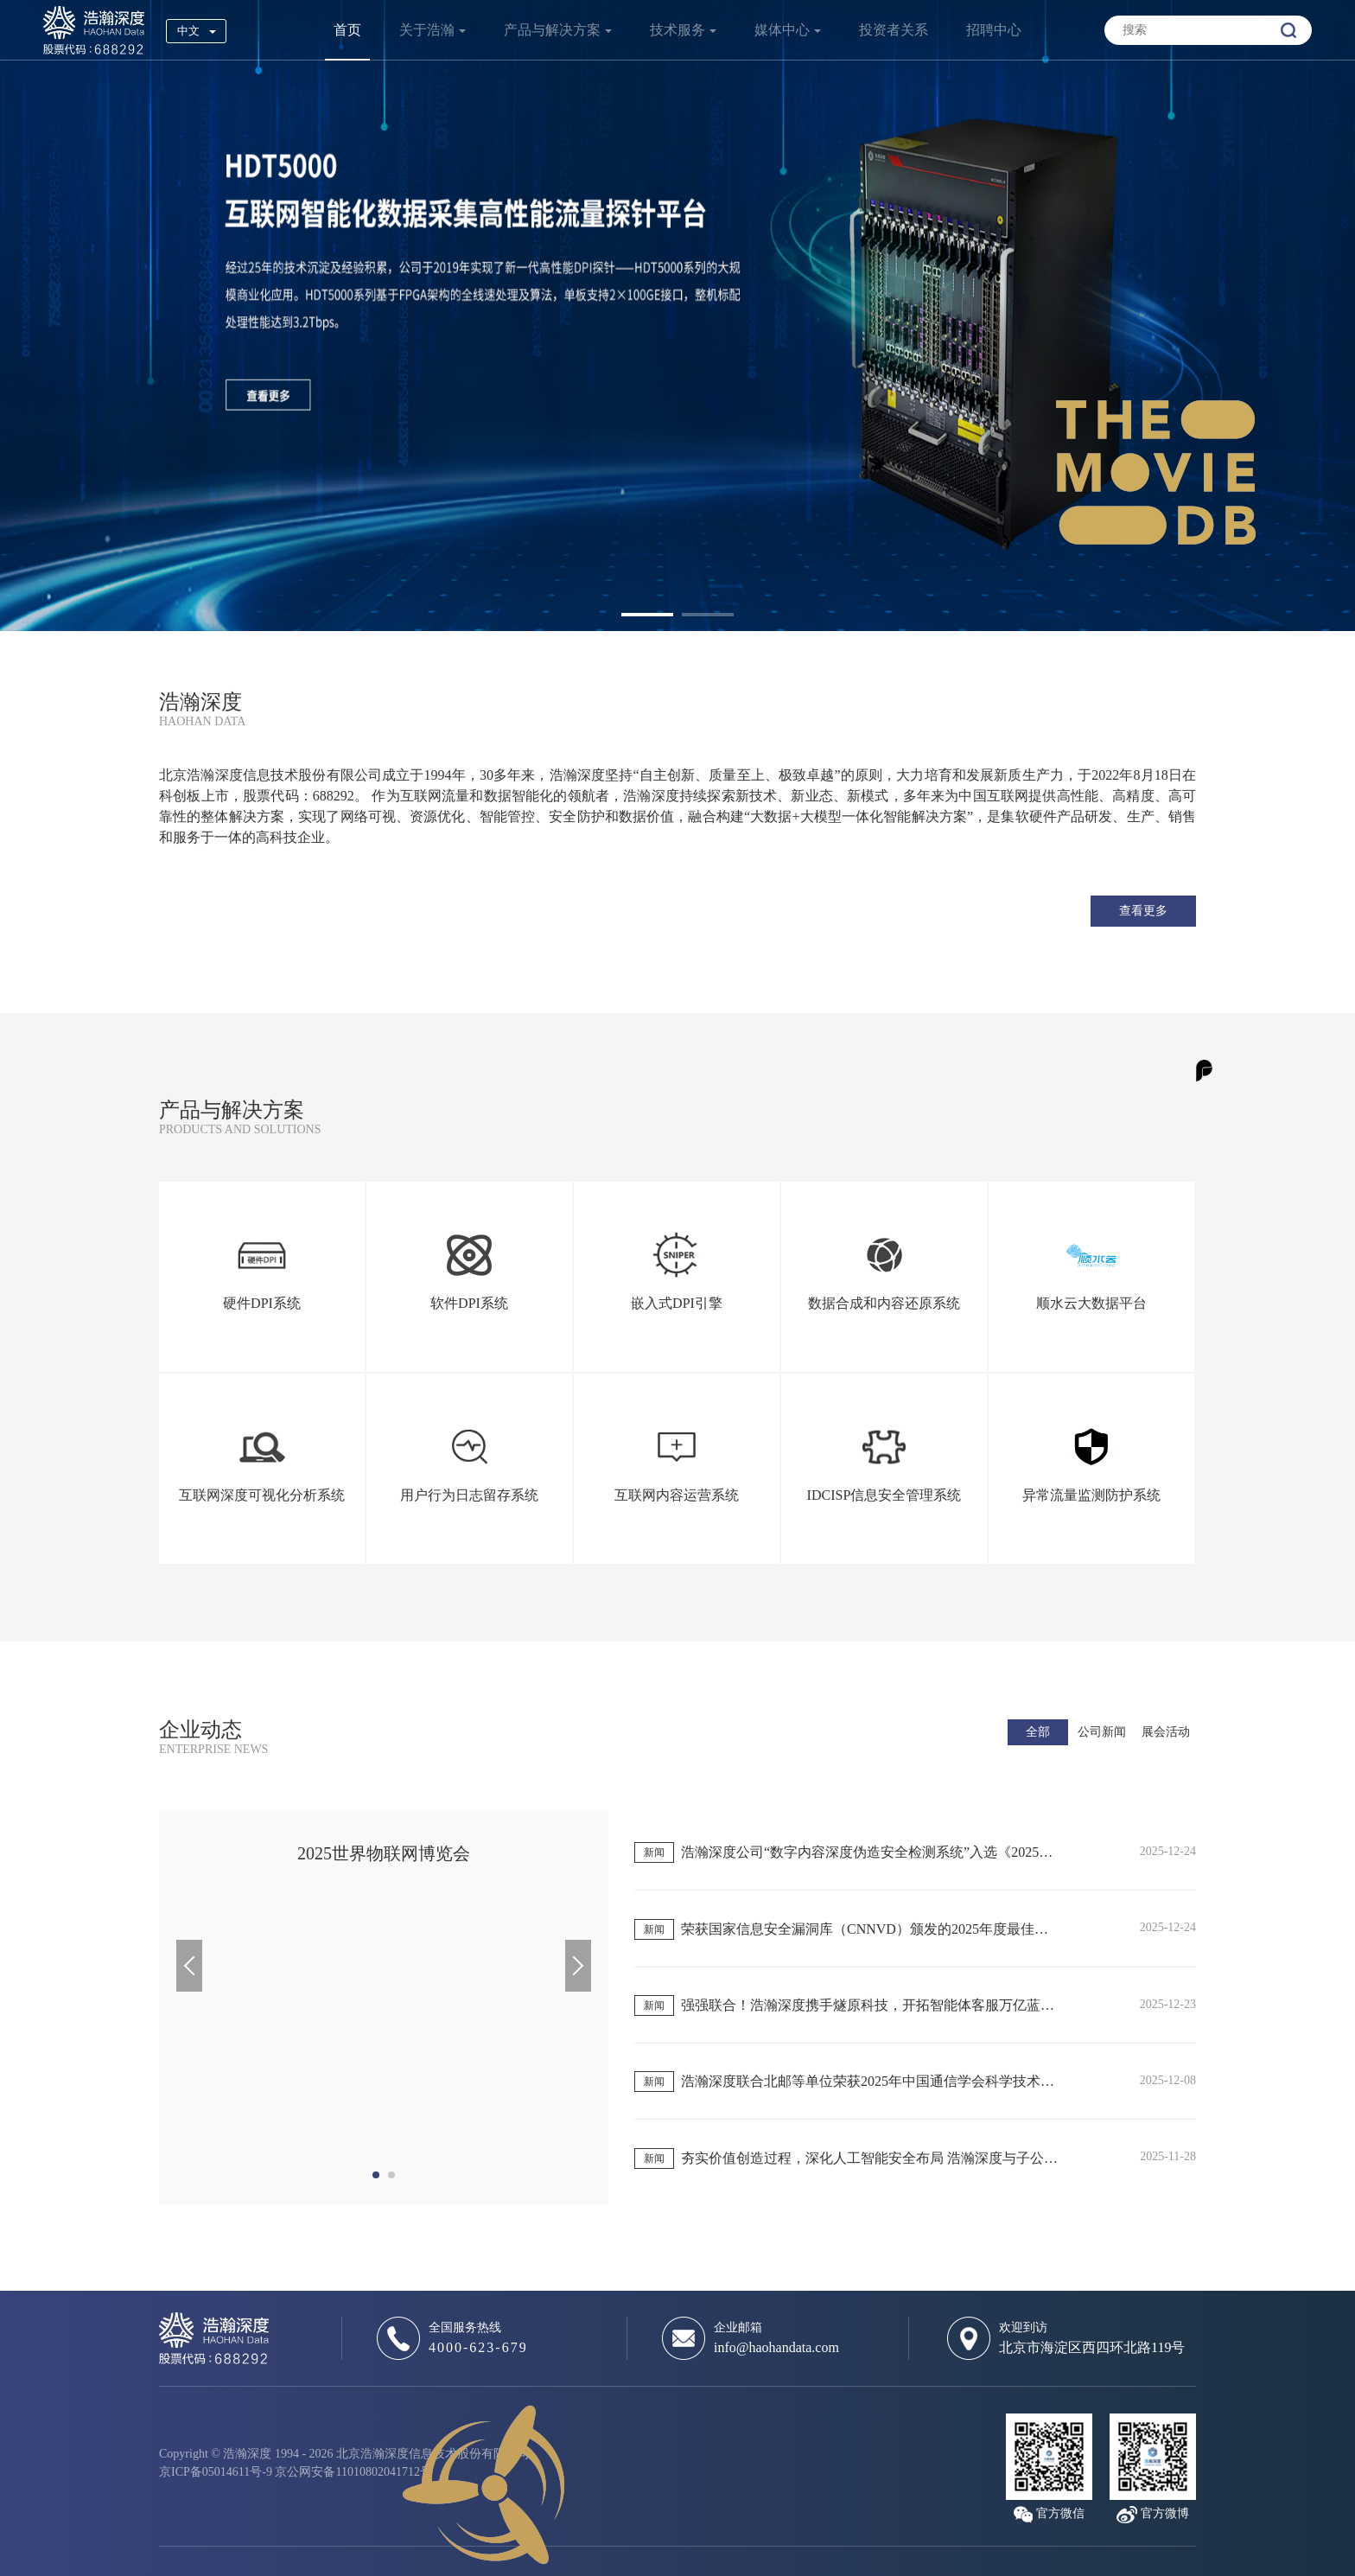  What do you see at coordinates (483, 2484) in the screenshot?
I see `concourse CI/CD platform logo` at bounding box center [483, 2484].